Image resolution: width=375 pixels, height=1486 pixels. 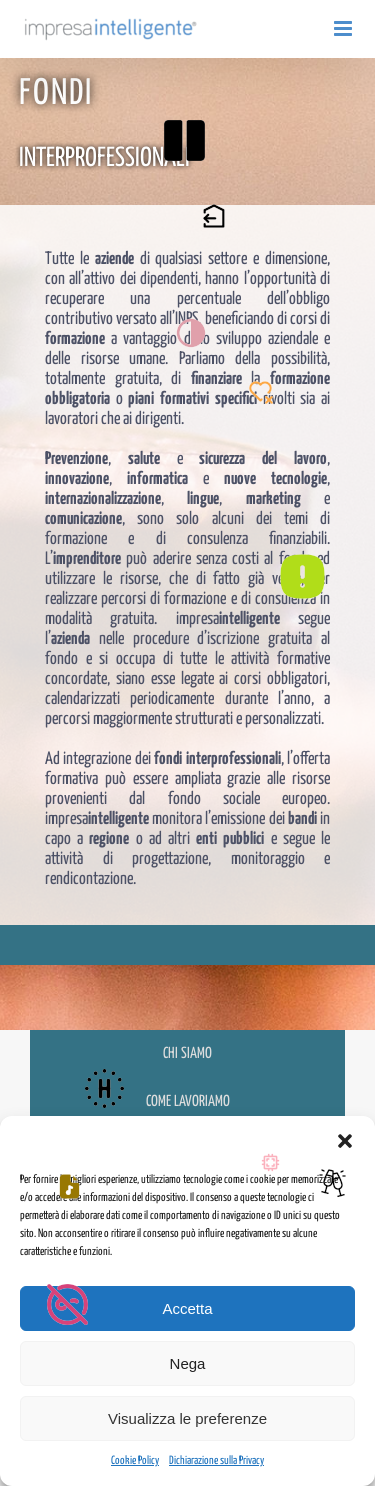 What do you see at coordinates (333, 1183) in the screenshot?
I see `celebrate a milestone or achievement` at bounding box center [333, 1183].